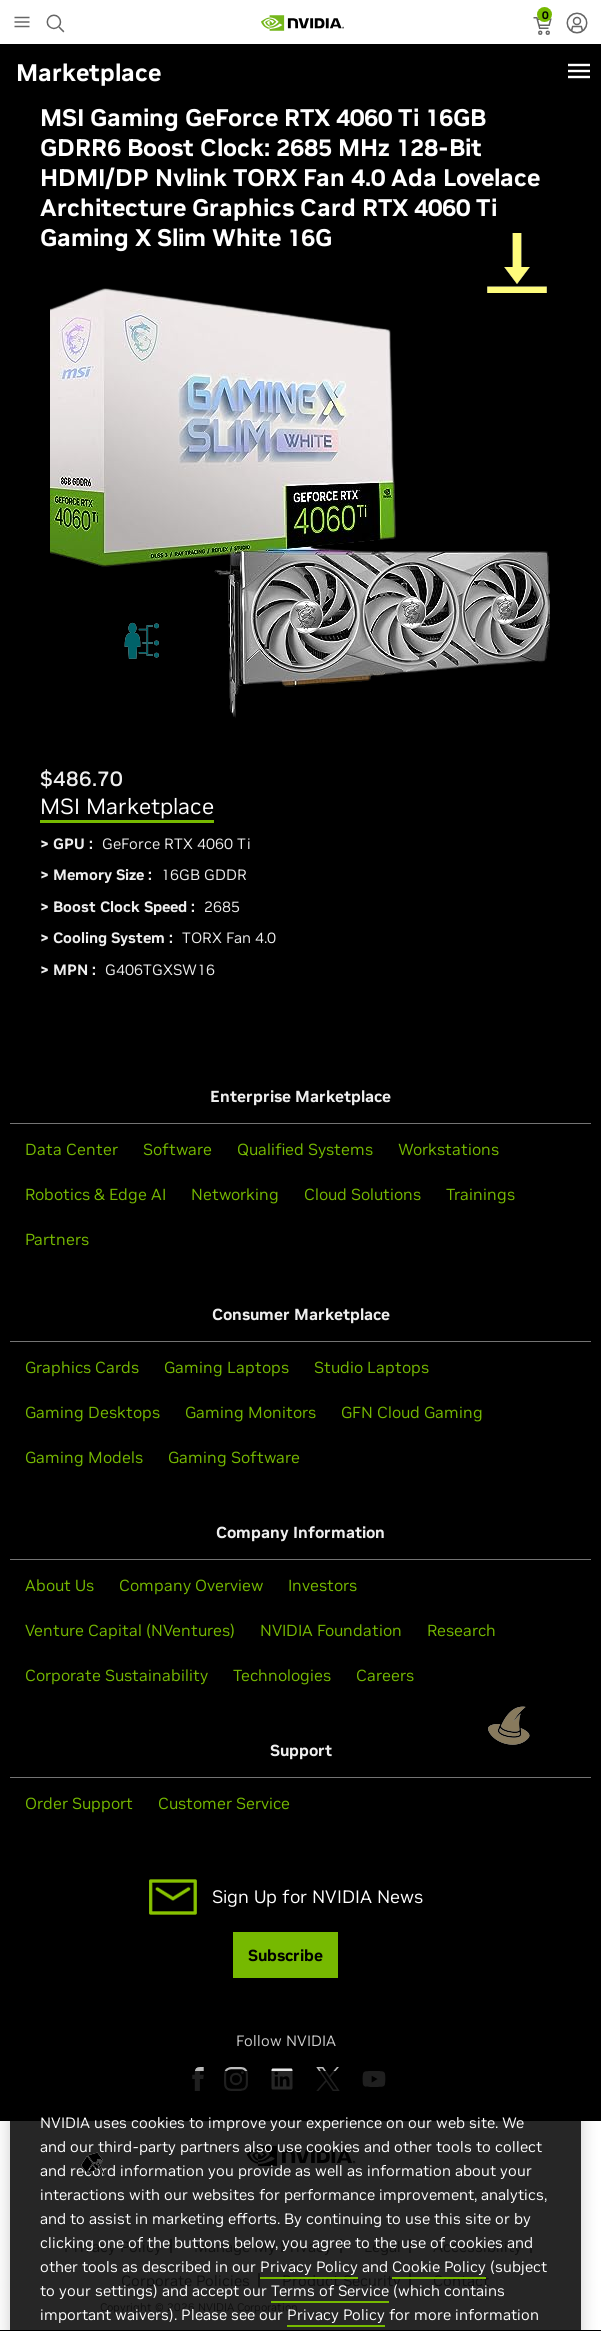 The height and width of the screenshot is (2331, 601). Describe the element at coordinates (142, 640) in the screenshot. I see `view character skills or abilities` at that location.